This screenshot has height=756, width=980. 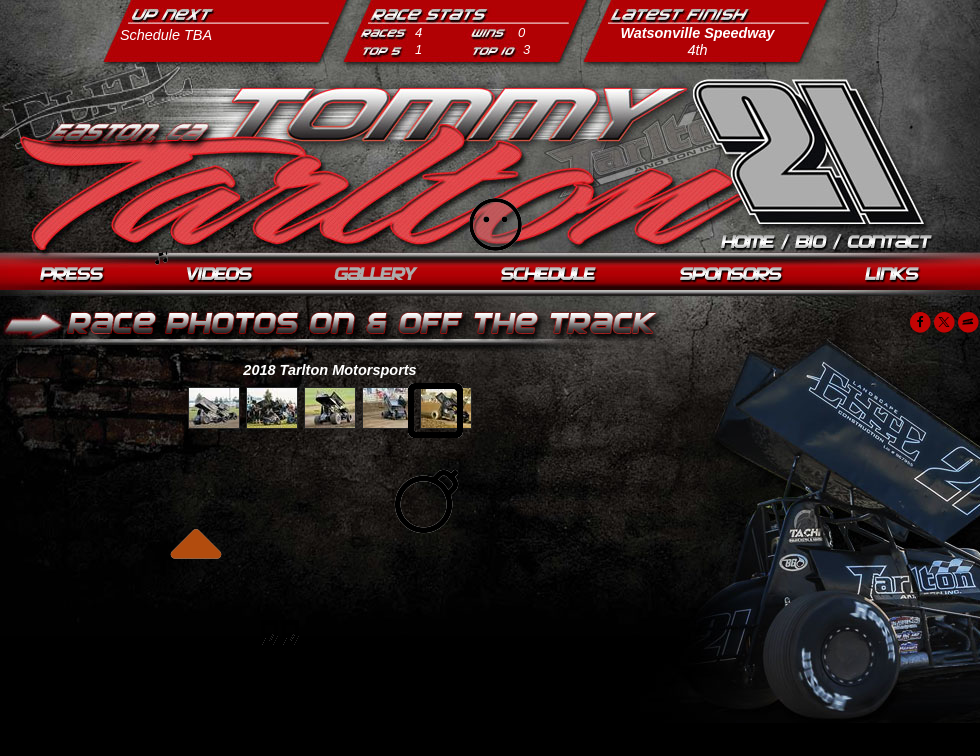 What do you see at coordinates (435, 410) in the screenshot?
I see `select or crop a square area` at bounding box center [435, 410].